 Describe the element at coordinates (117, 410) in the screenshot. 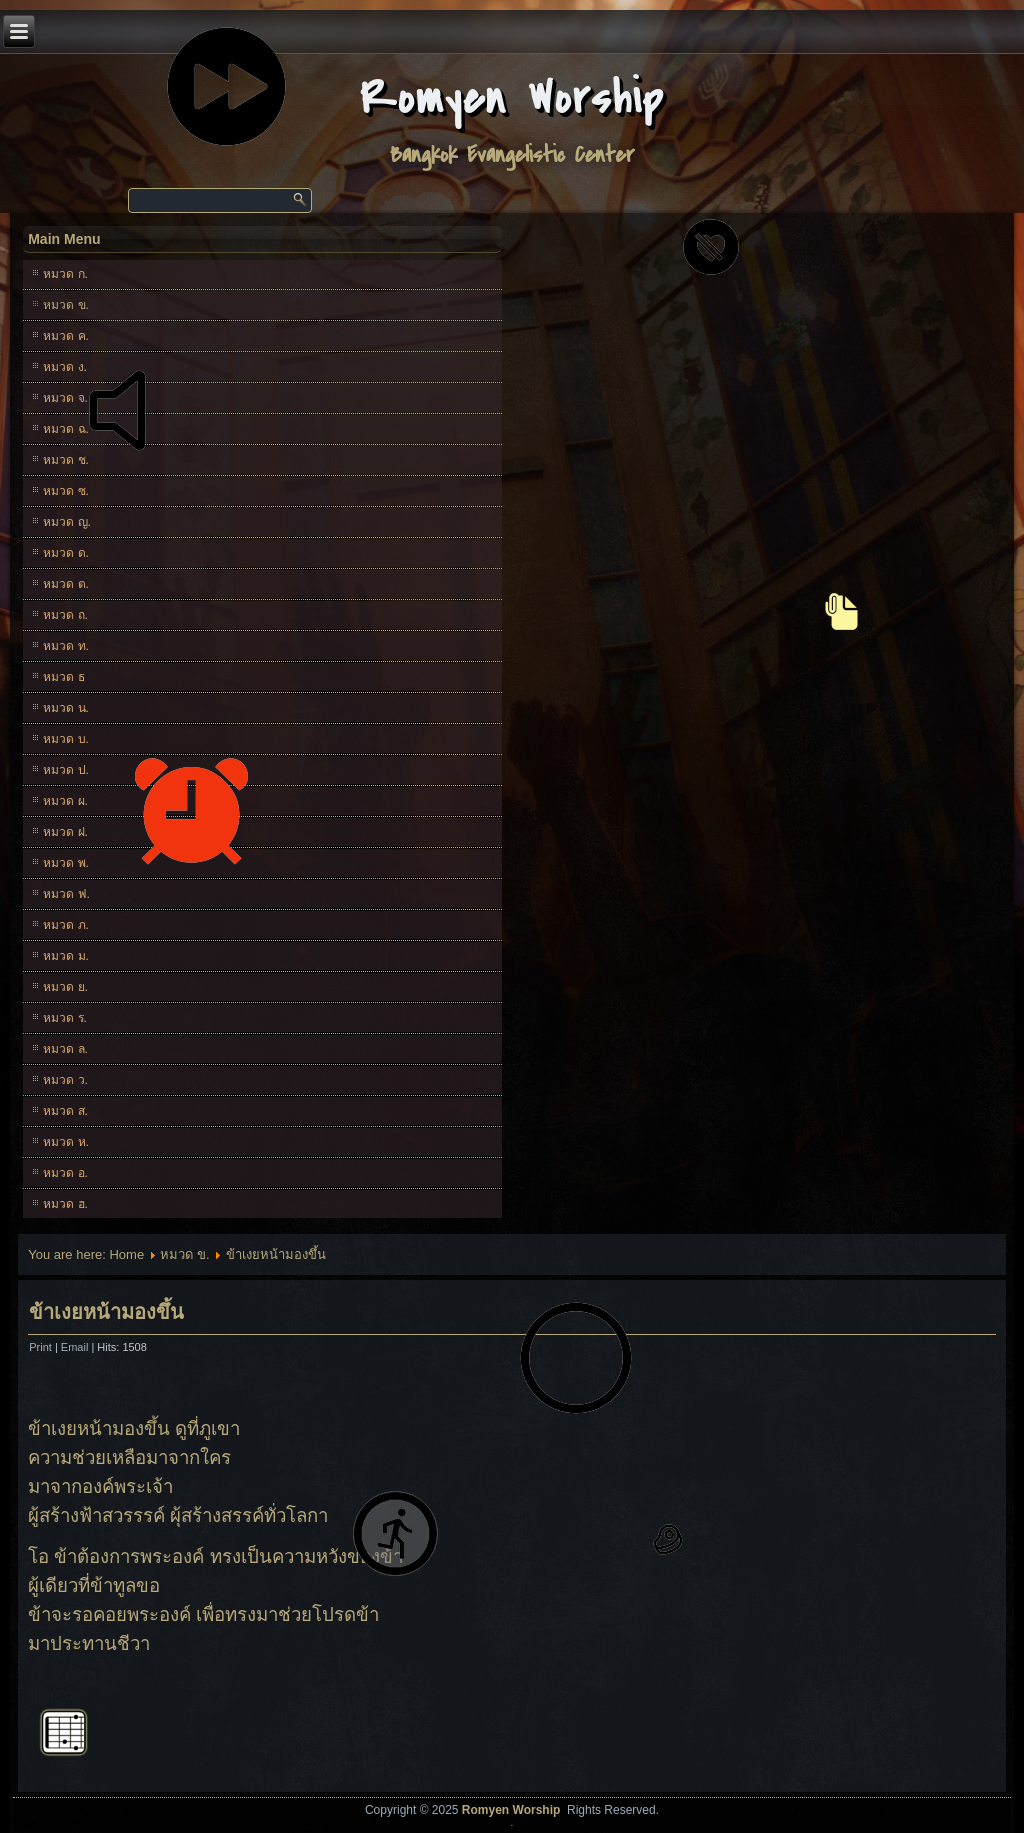

I see `mute audio or sound` at that location.